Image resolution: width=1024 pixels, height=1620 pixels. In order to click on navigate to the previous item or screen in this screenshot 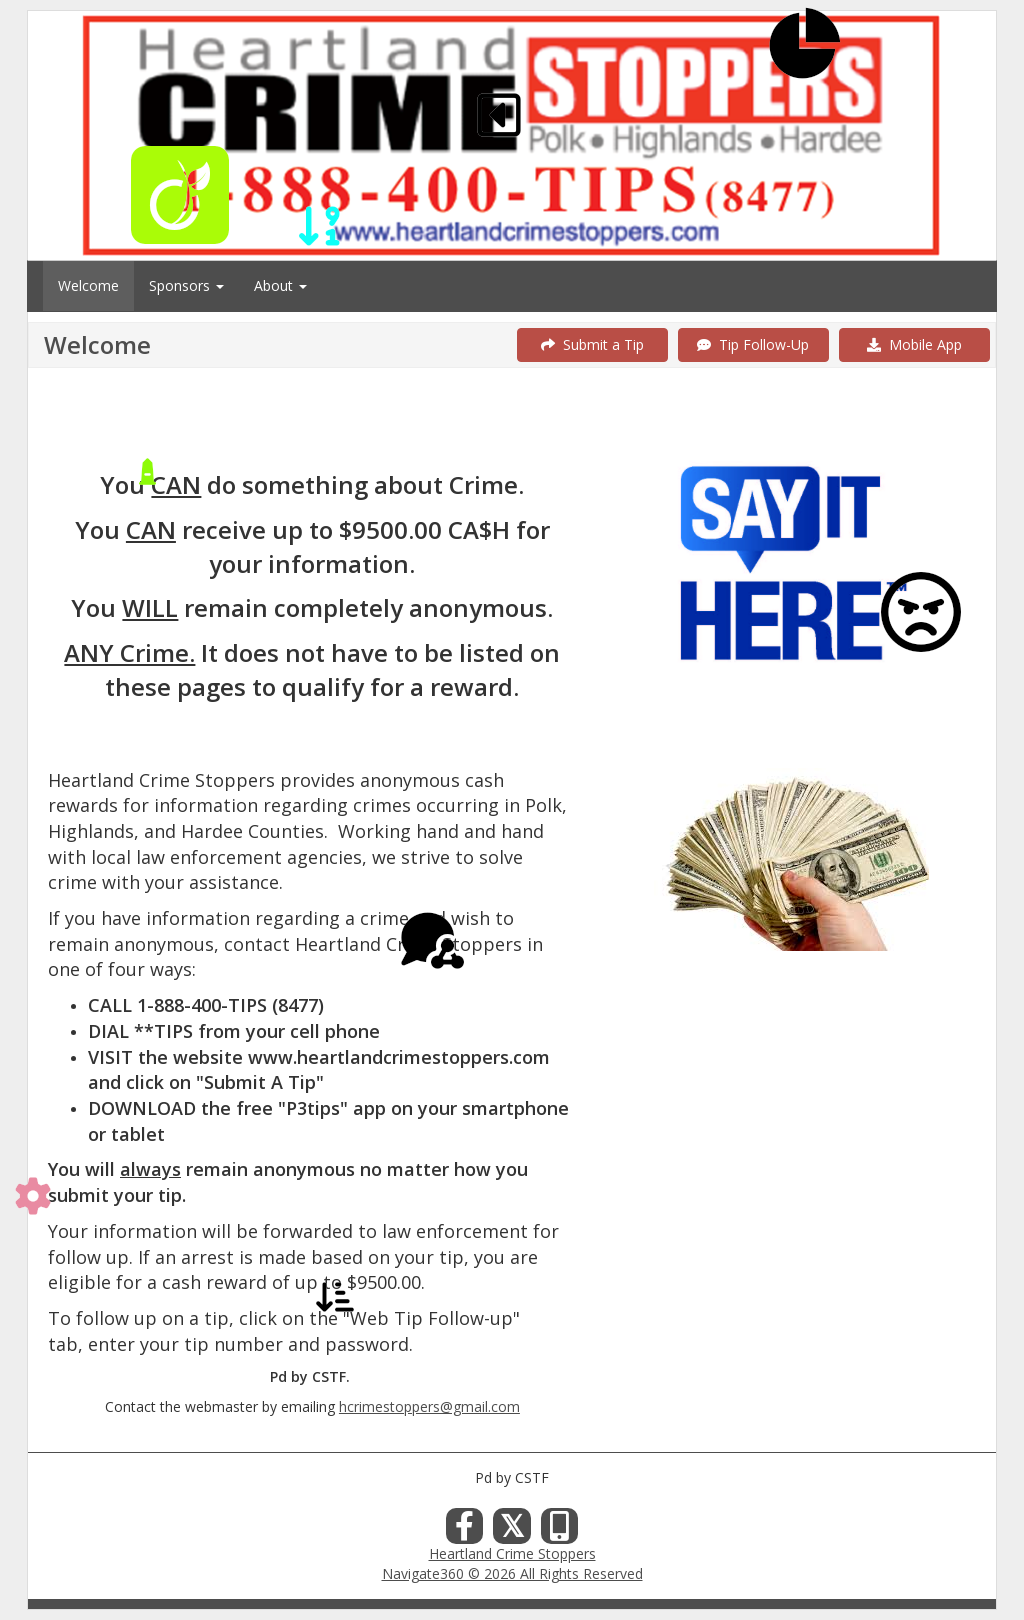, I will do `click(499, 115)`.